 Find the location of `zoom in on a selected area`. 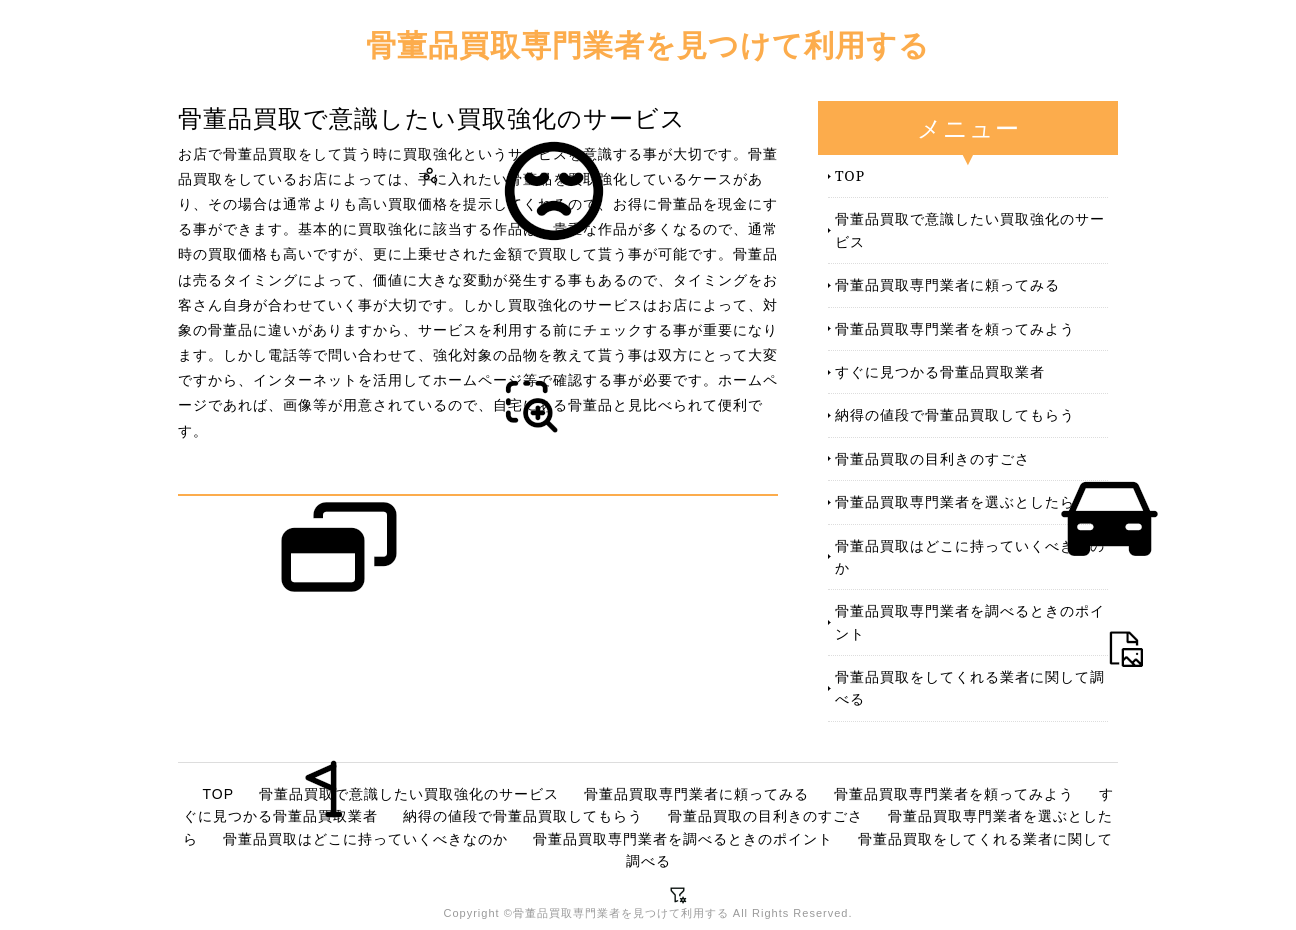

zoom in on a selected area is located at coordinates (530, 405).